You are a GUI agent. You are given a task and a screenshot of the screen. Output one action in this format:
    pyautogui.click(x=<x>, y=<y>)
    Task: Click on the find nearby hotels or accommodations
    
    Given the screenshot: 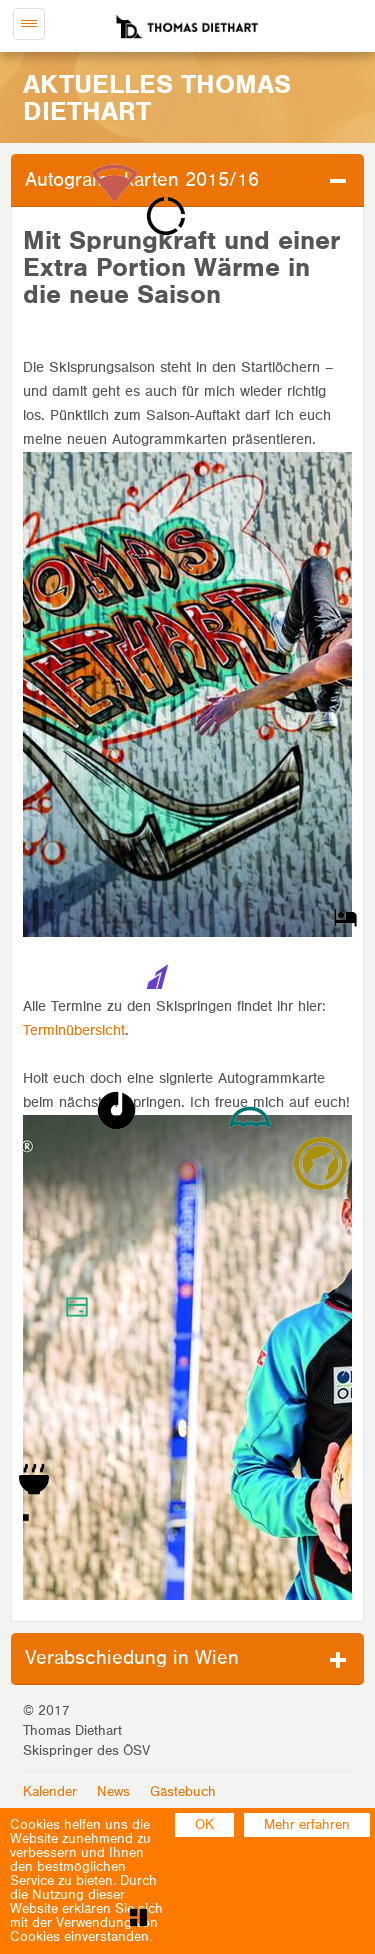 What is the action you would take?
    pyautogui.click(x=345, y=917)
    